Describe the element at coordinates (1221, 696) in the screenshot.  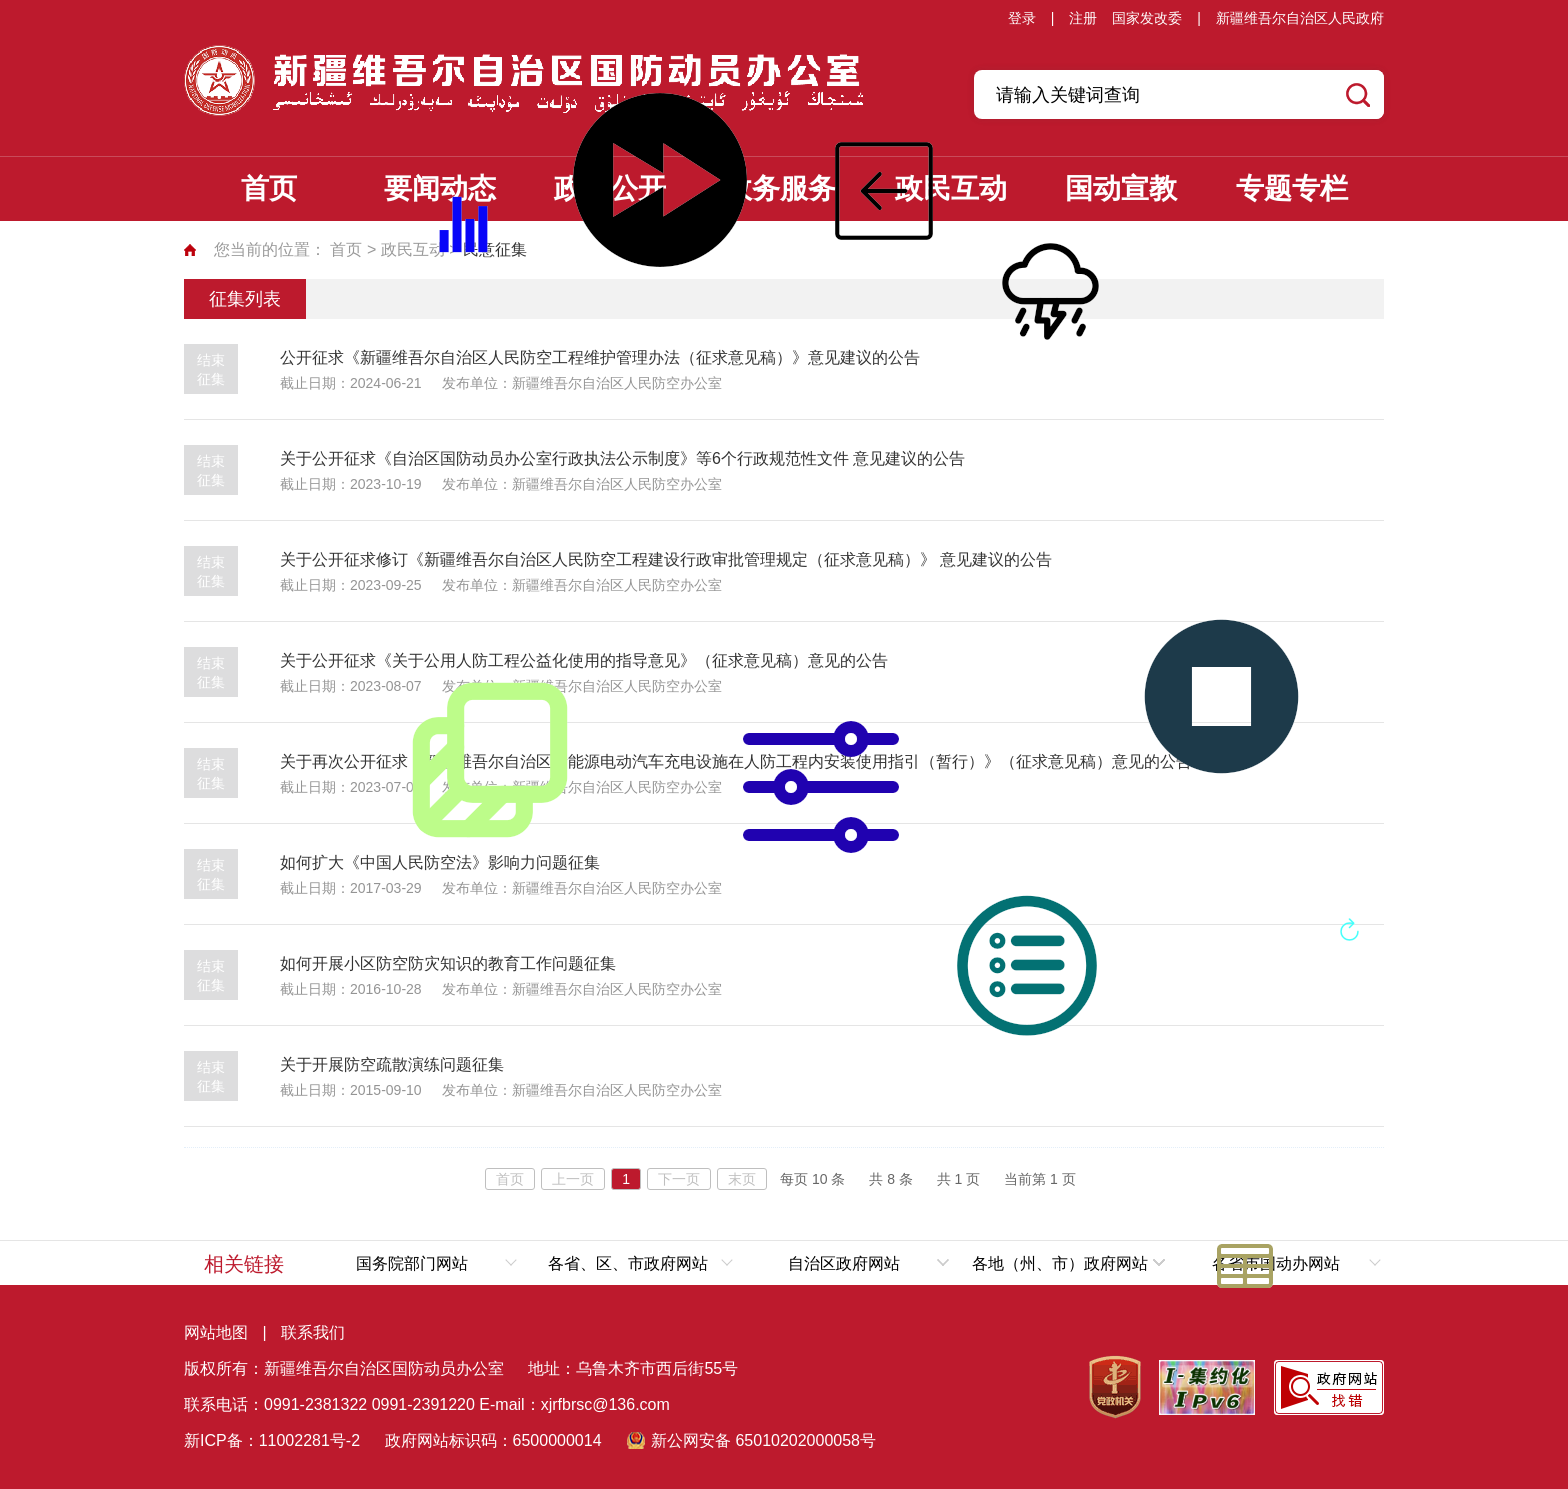
I see `stop media playback` at that location.